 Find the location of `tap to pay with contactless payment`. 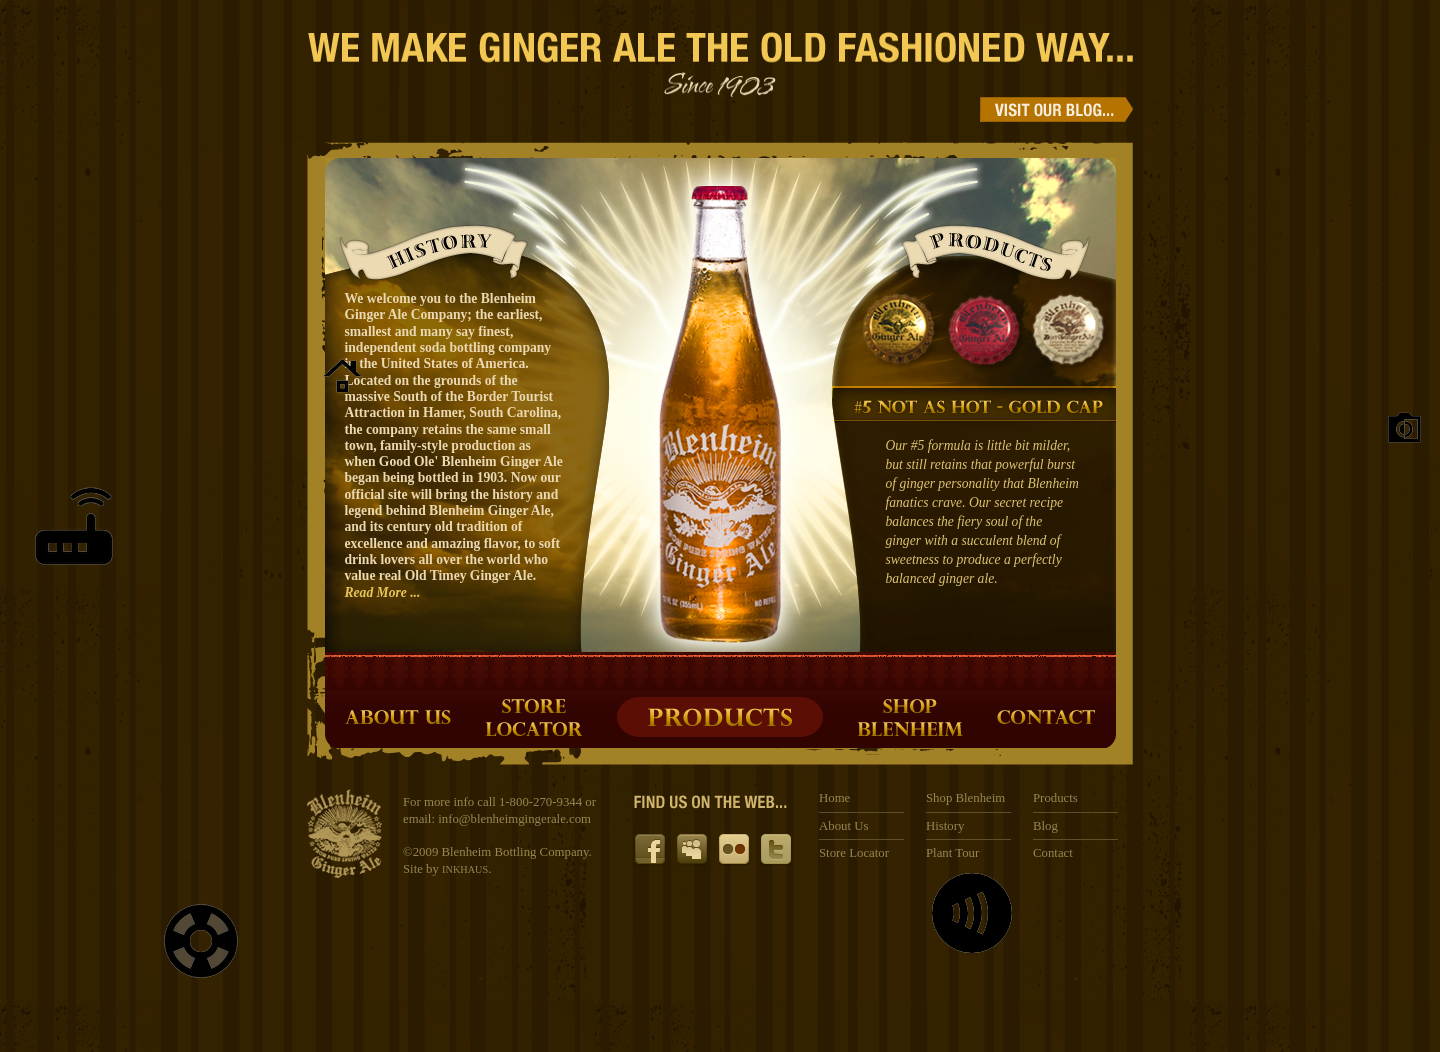

tap to pay with contactless payment is located at coordinates (972, 913).